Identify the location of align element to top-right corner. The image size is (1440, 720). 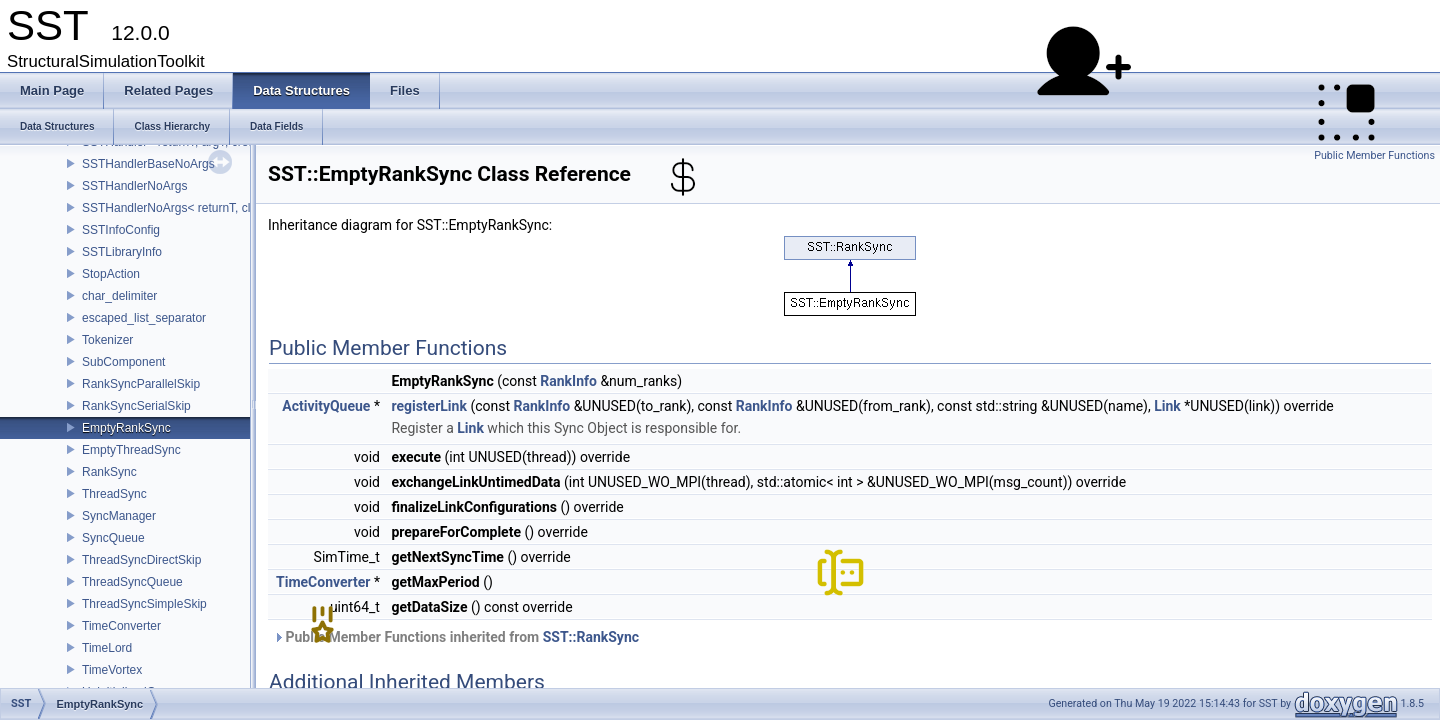
(1346, 112).